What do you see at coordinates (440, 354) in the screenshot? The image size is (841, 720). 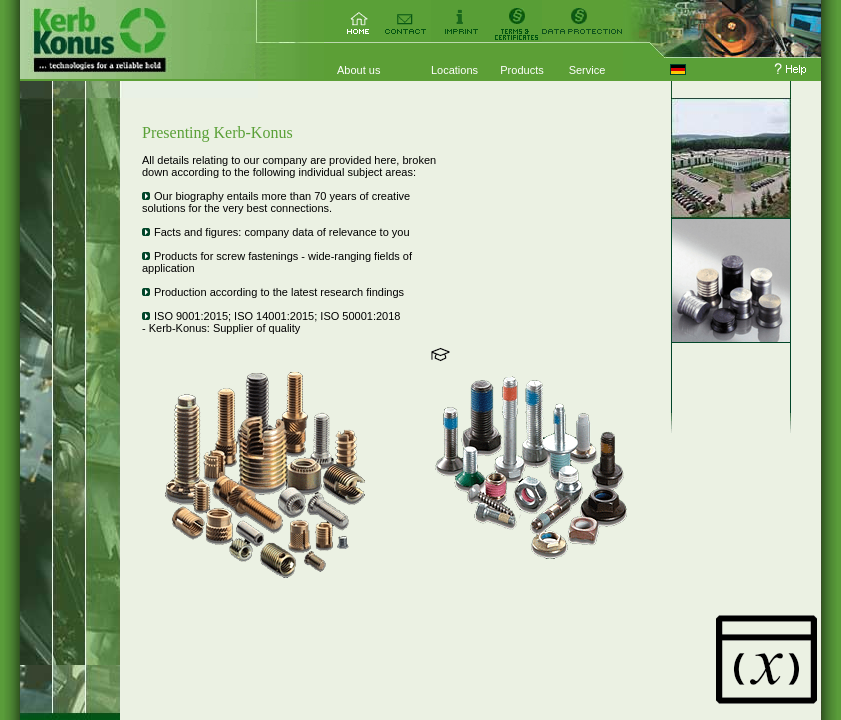 I see `access learning resources or tutorials` at bounding box center [440, 354].